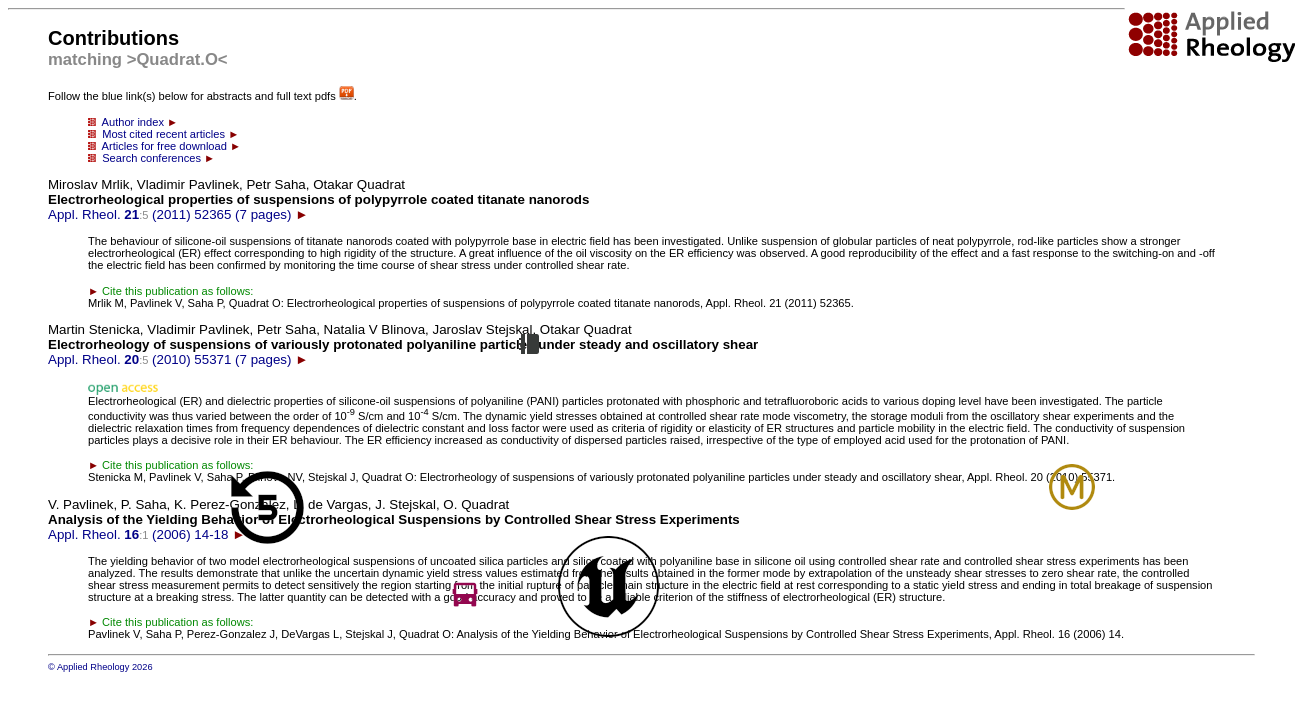 This screenshot has height=720, width=1303. Describe the element at coordinates (465, 594) in the screenshot. I see `view bus routes or public transit options` at that location.